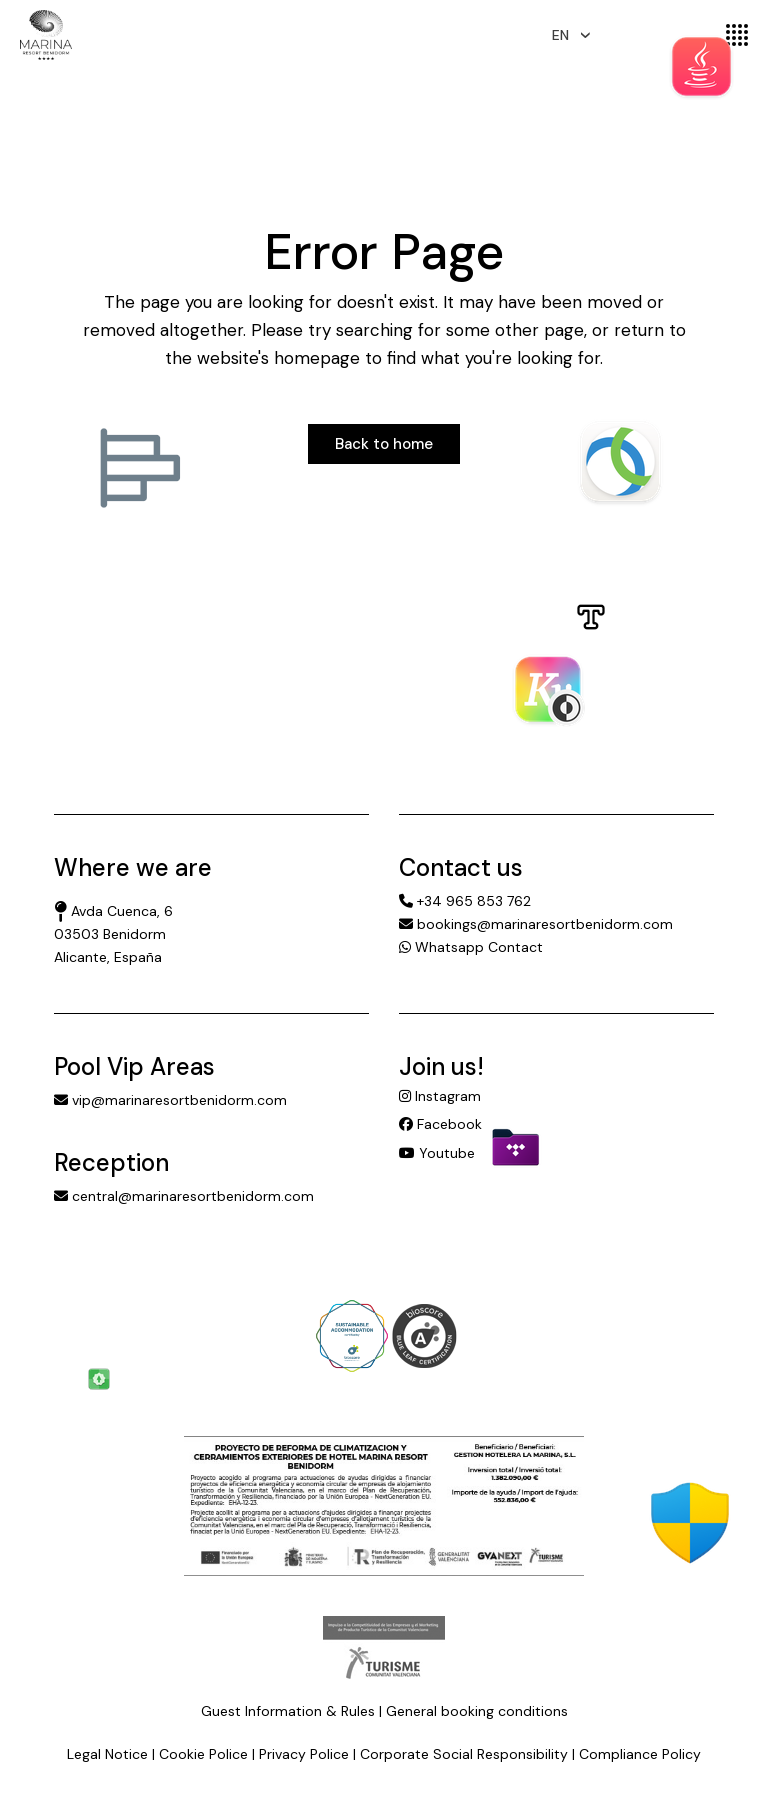 Image resolution: width=768 pixels, height=1796 pixels. I want to click on indicates administrator privileges or protected system access, so click(690, 1523).